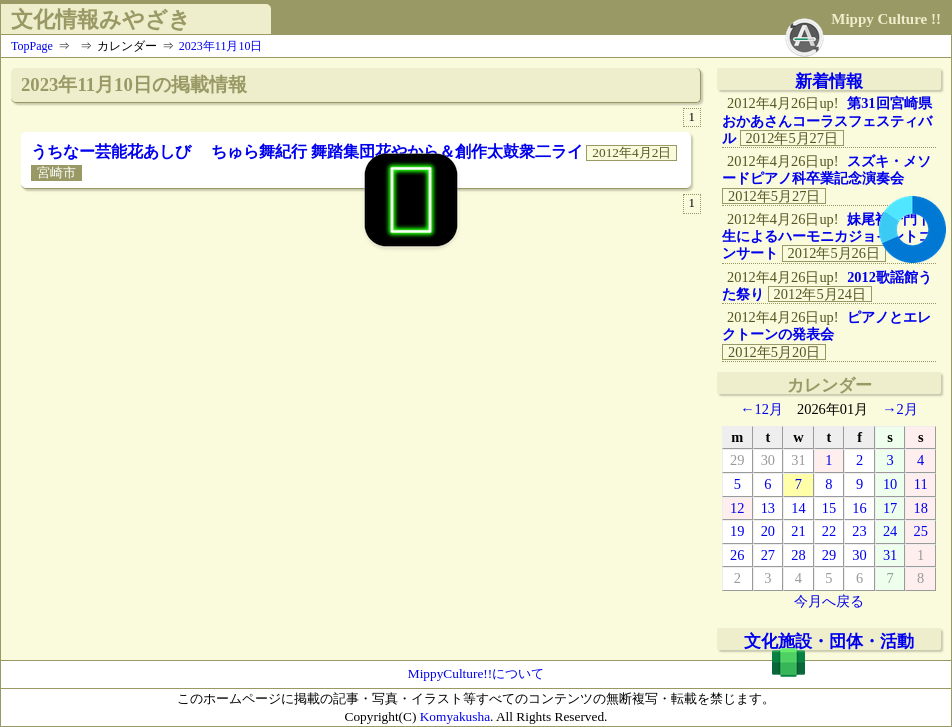 The width and height of the screenshot is (952, 727). What do you see at coordinates (804, 37) in the screenshot?
I see `open the software update manager` at bounding box center [804, 37].